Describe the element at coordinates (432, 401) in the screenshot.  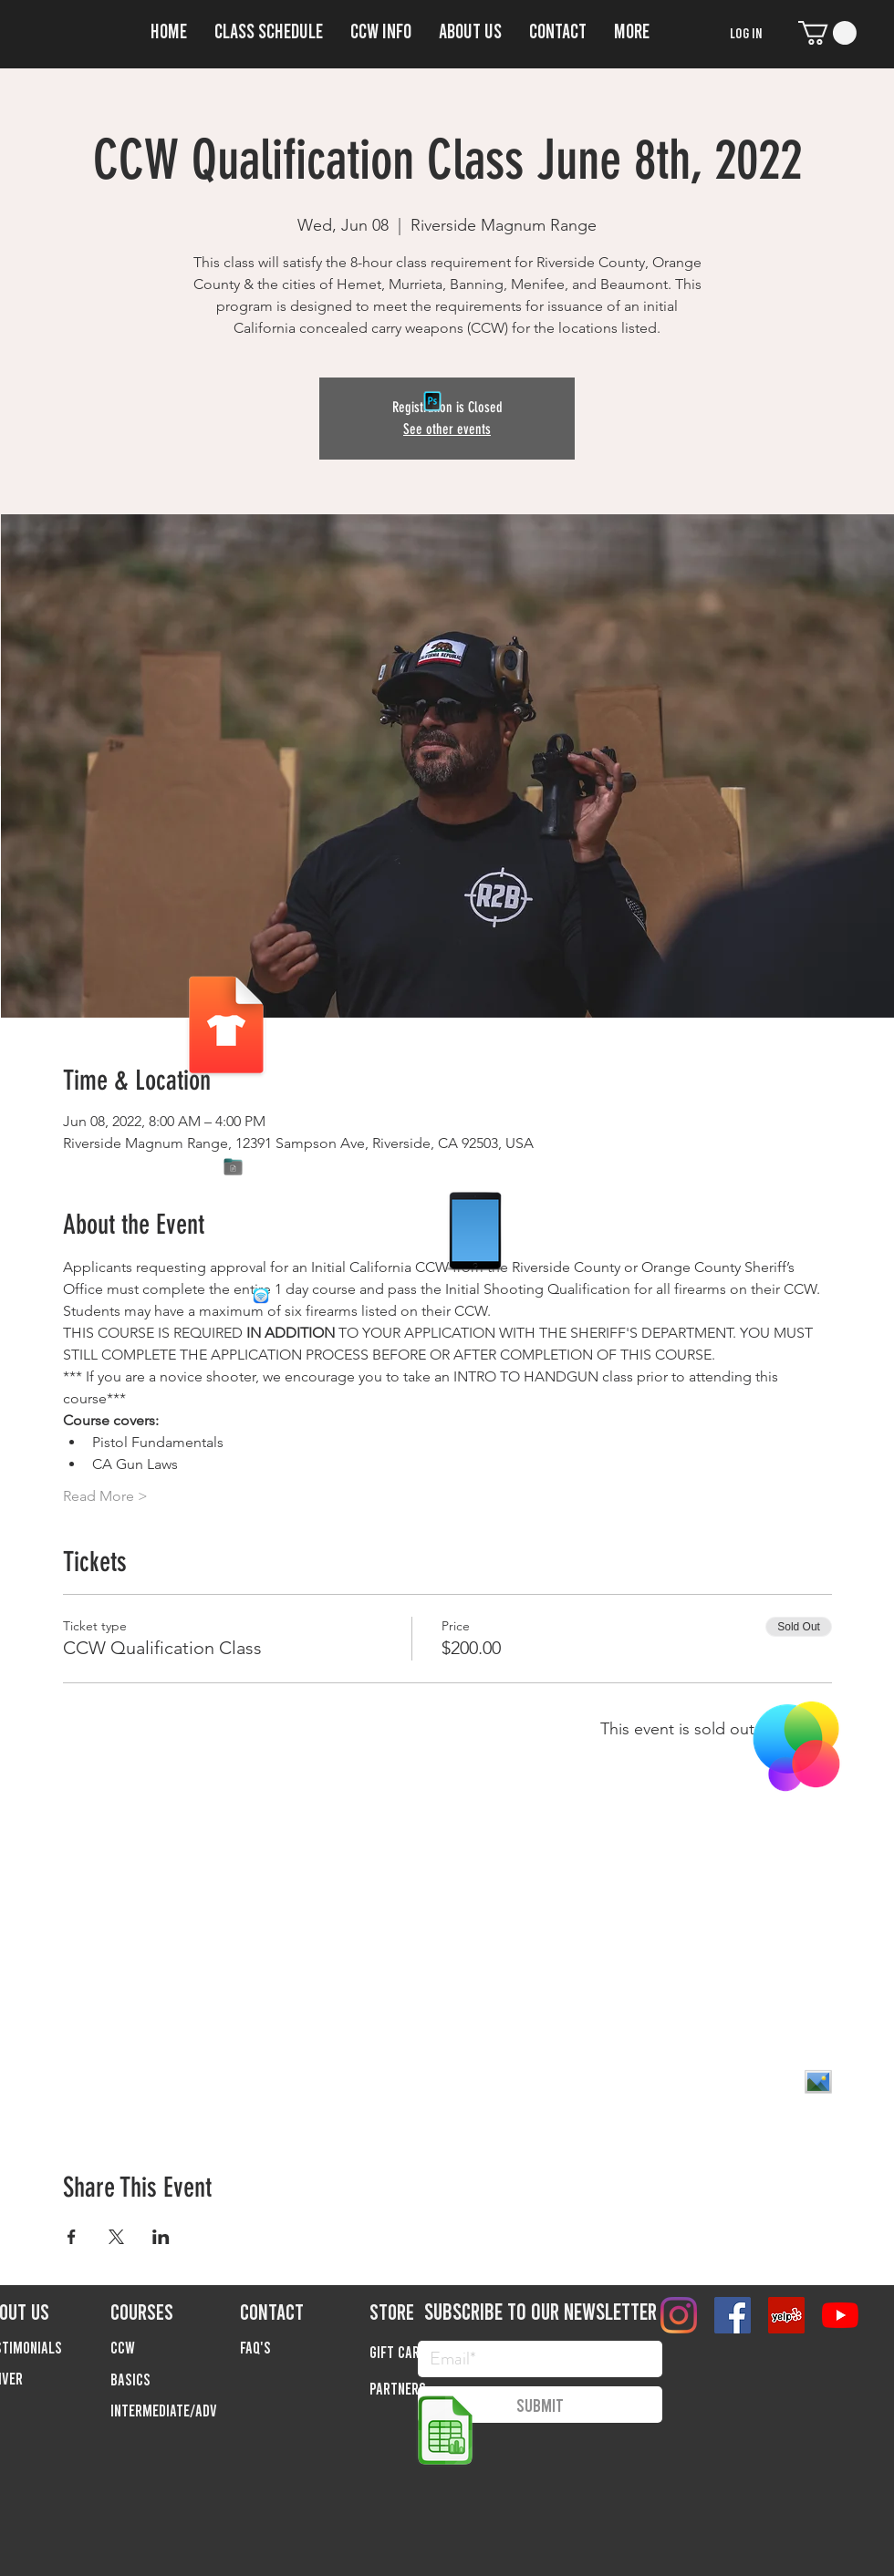
I see `adobe photoshop file type indicator` at that location.